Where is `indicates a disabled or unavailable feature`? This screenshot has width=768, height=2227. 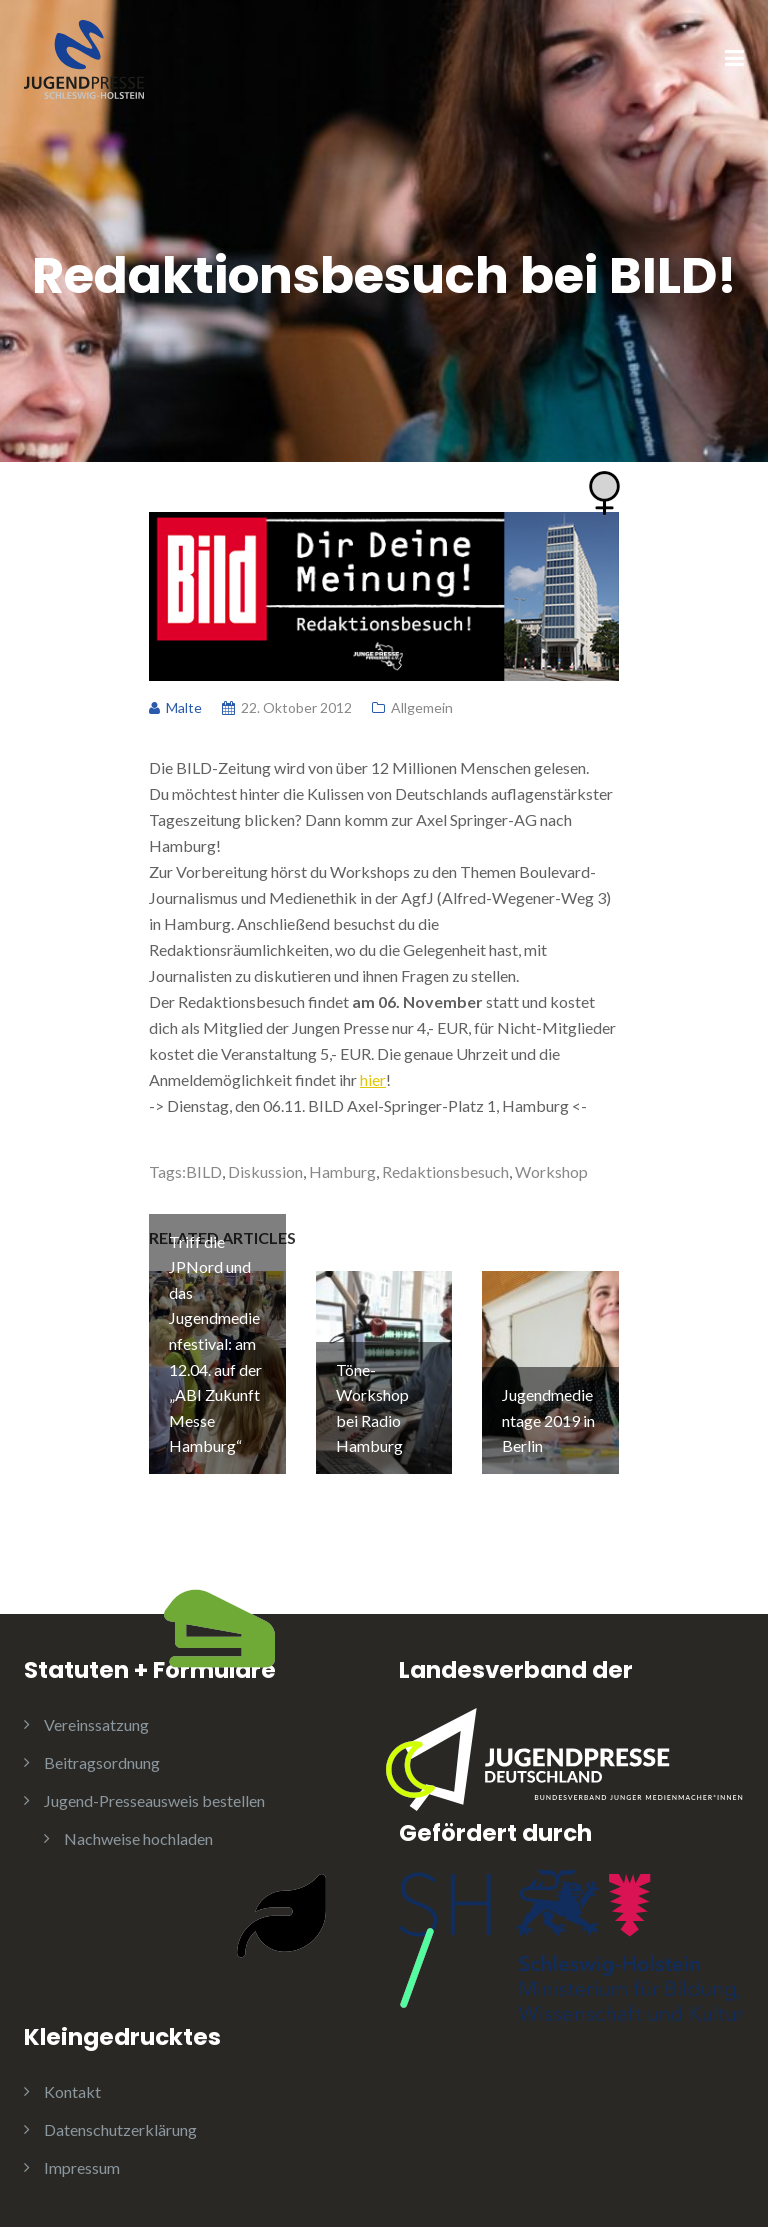 indicates a disabled or unavailable feature is located at coordinates (417, 1968).